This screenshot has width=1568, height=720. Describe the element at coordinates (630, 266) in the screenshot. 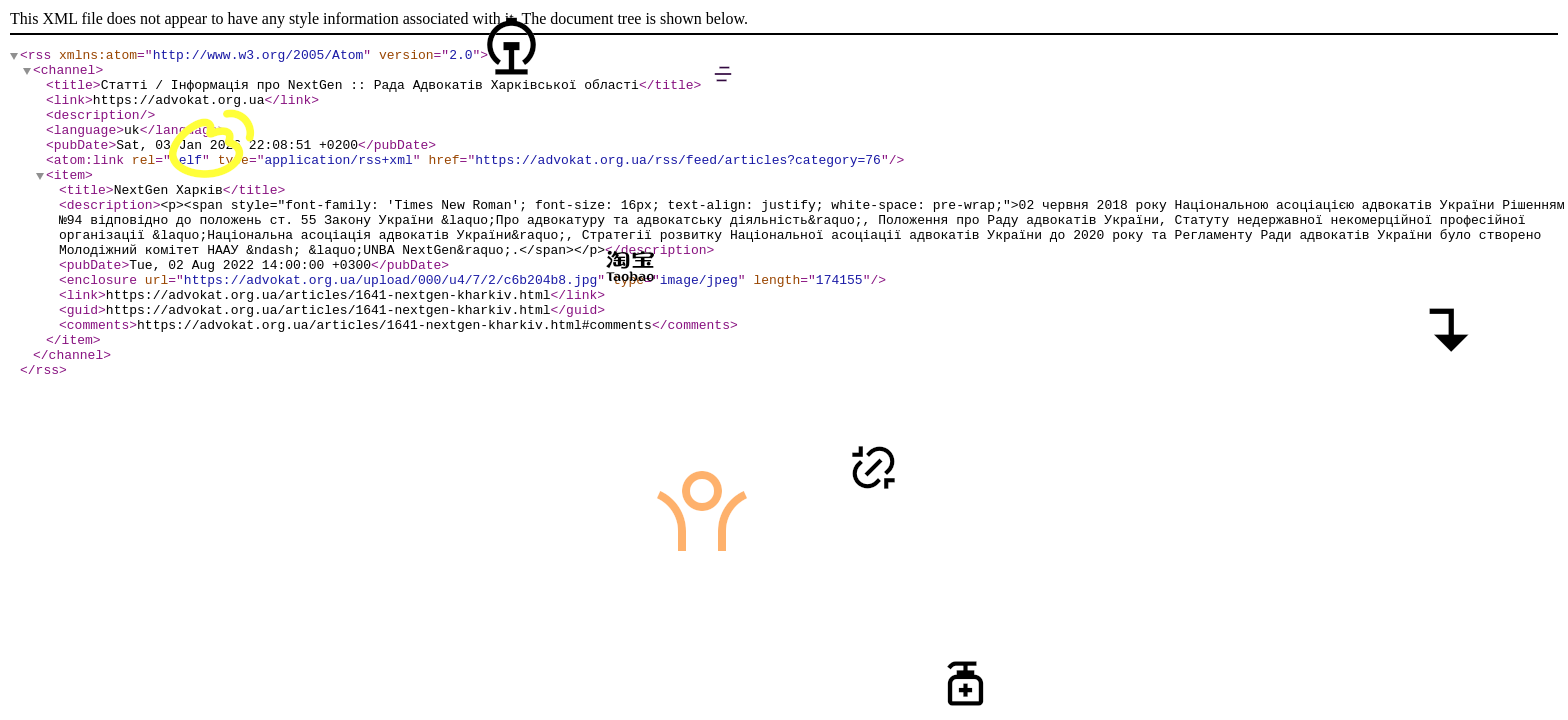

I see `open the Taobao shopping app` at that location.